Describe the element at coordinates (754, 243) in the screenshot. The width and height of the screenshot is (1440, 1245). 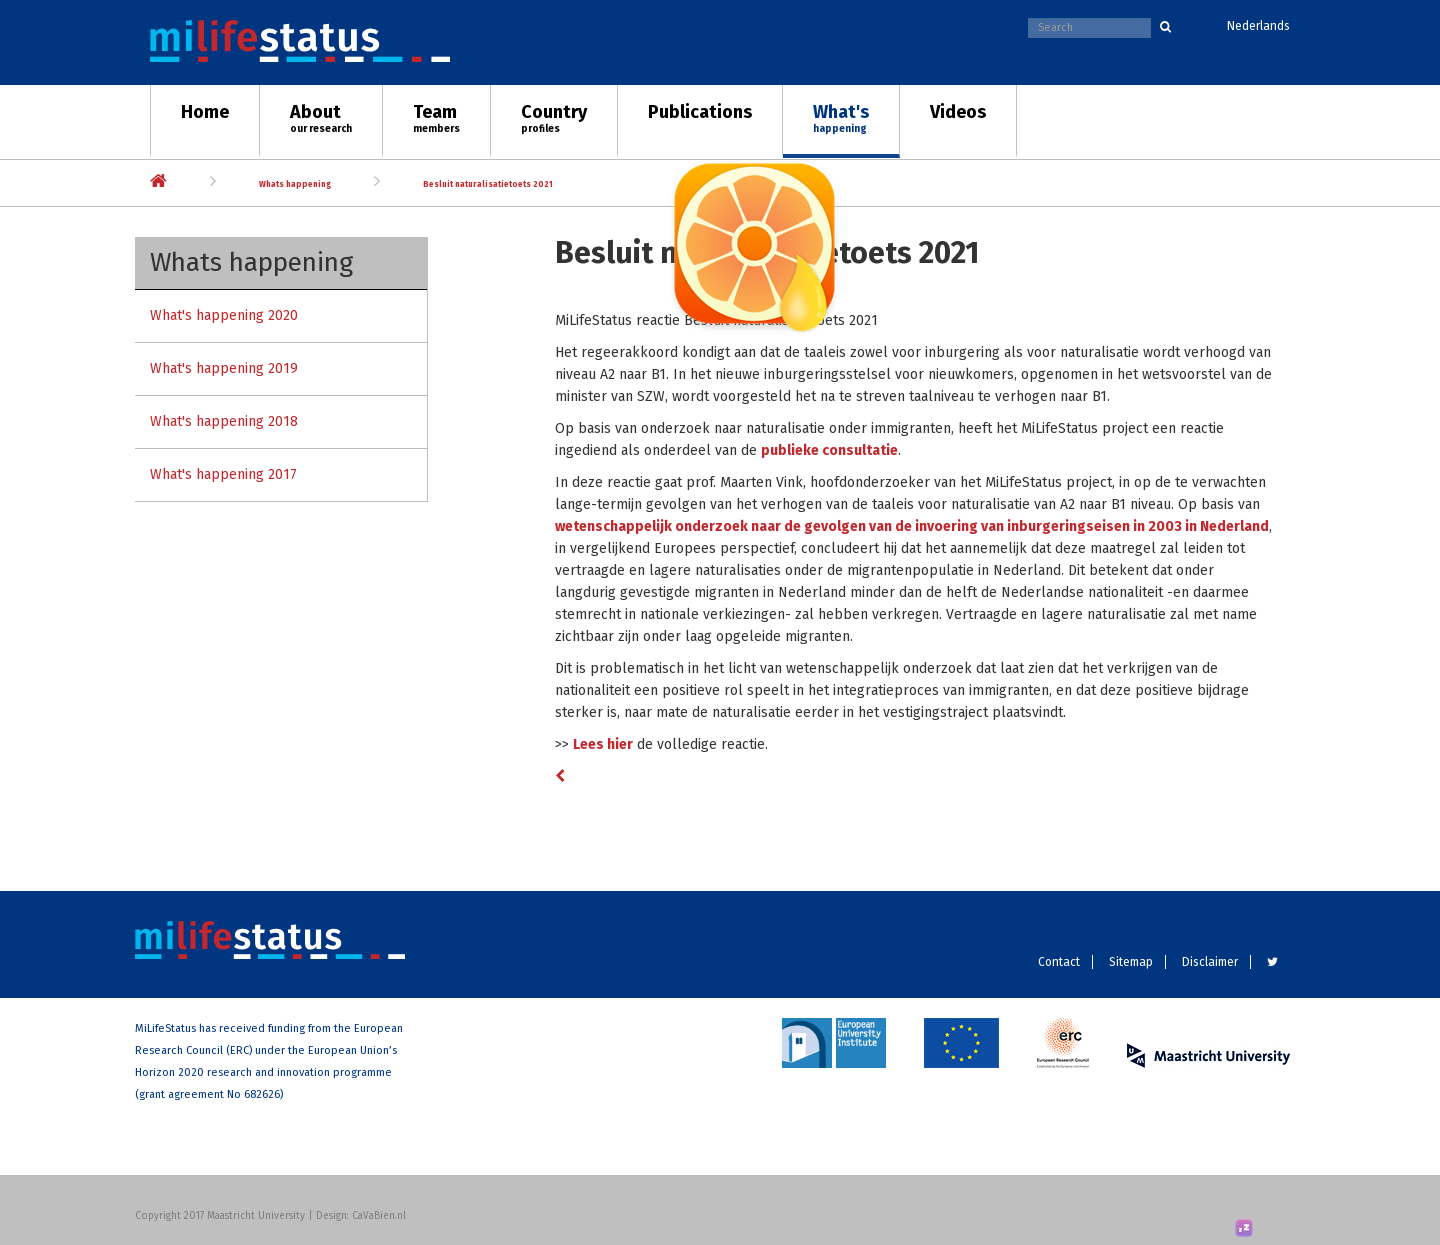
I see `open sound juicer cd ripper app` at that location.